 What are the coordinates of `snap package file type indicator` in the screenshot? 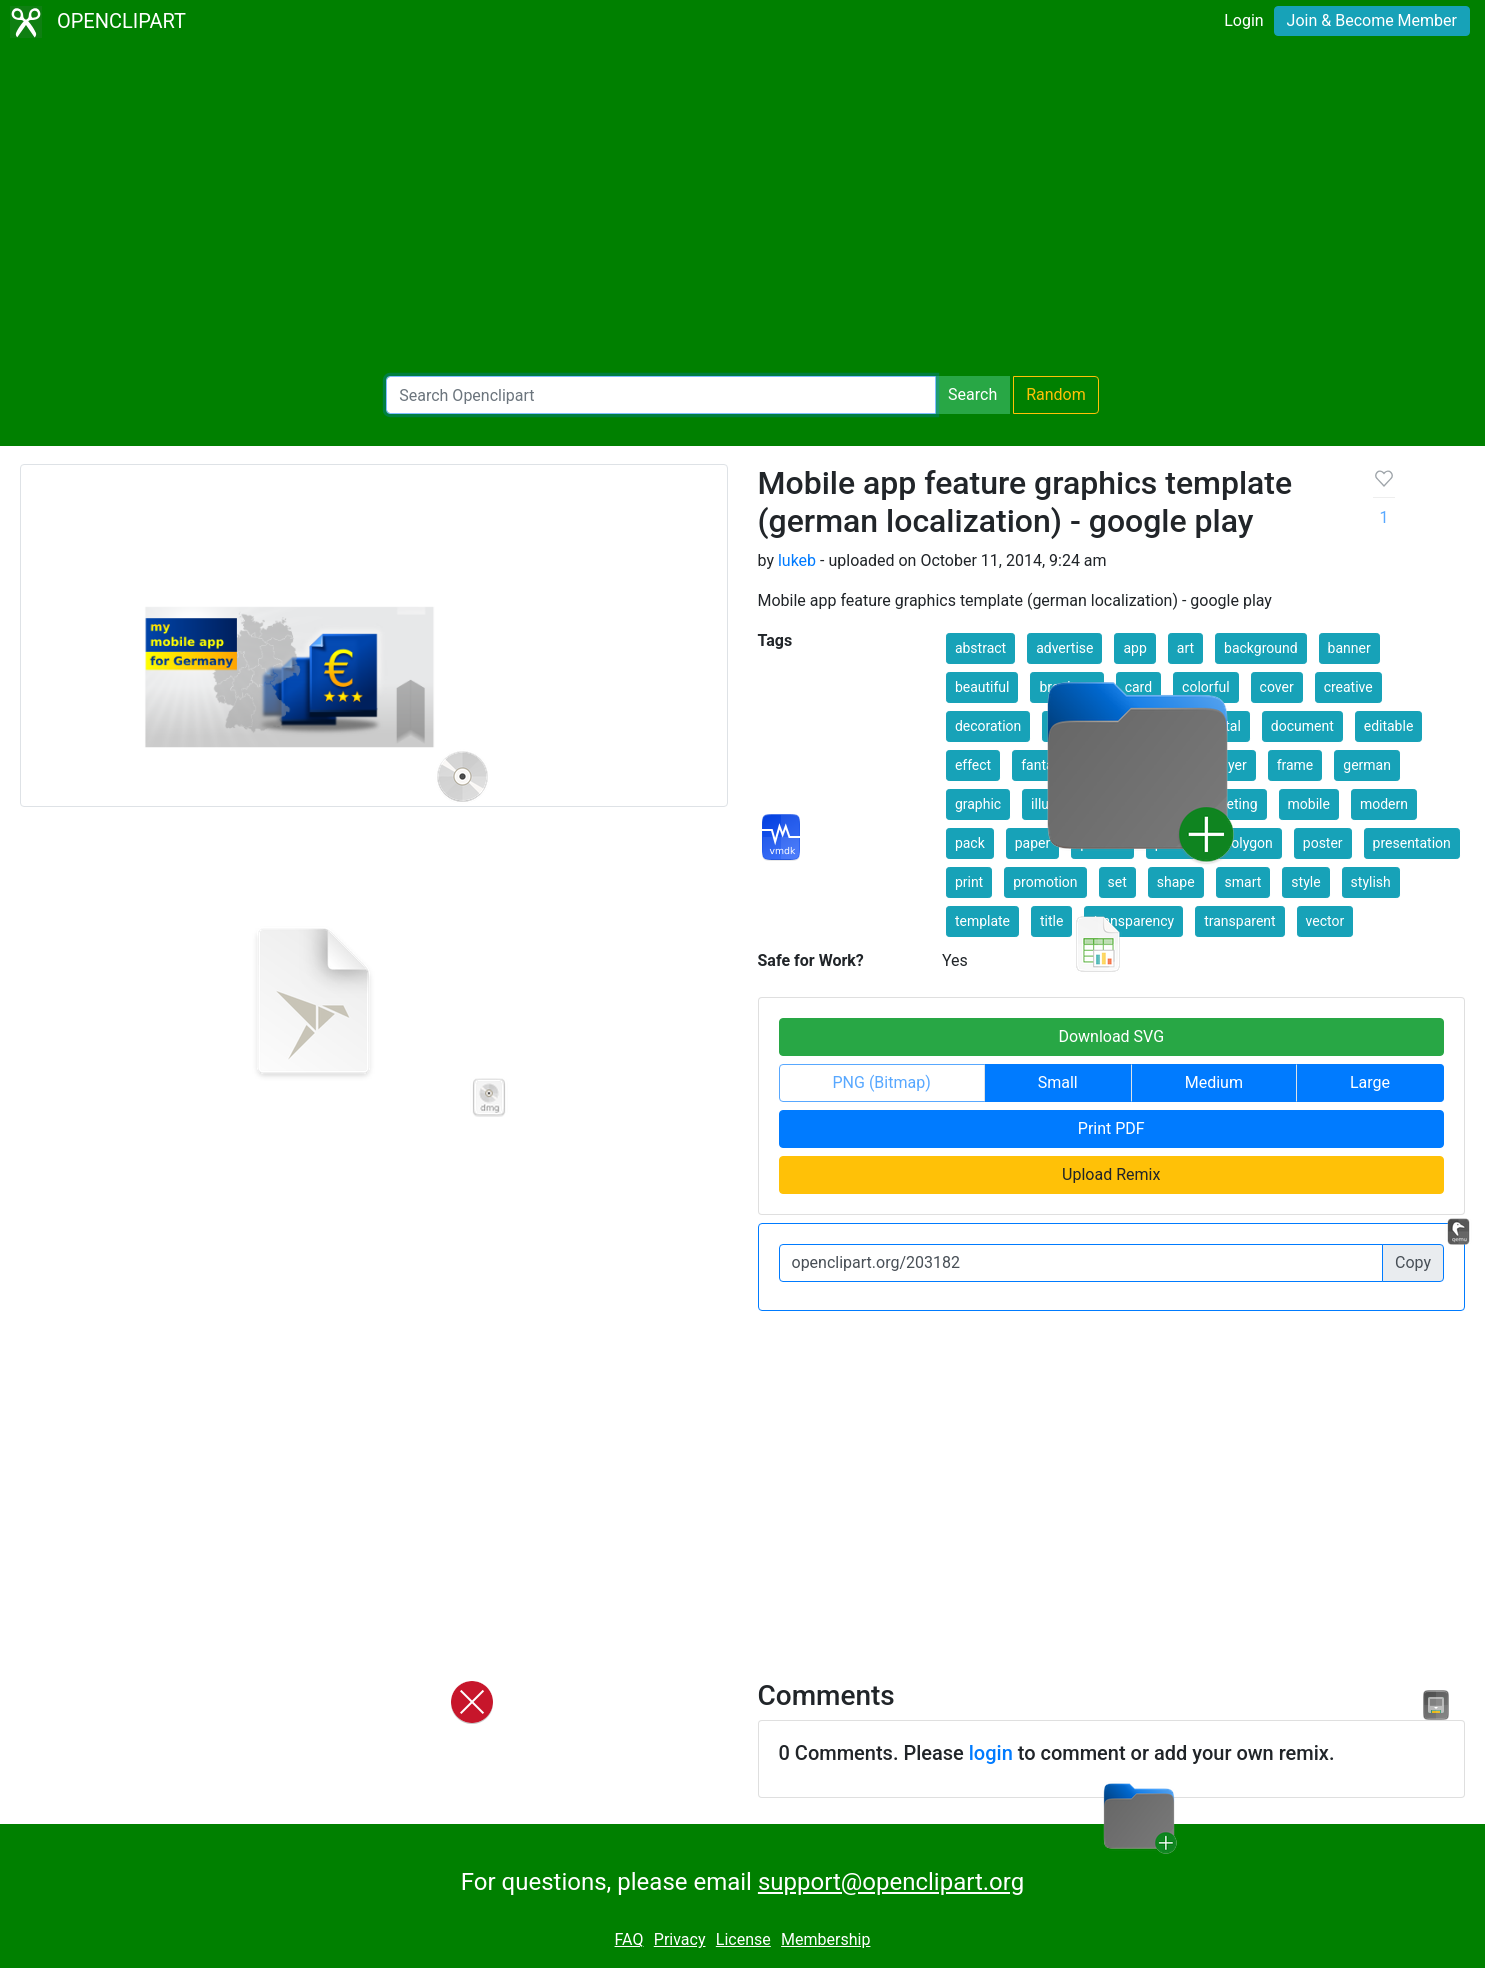 It's located at (313, 1003).